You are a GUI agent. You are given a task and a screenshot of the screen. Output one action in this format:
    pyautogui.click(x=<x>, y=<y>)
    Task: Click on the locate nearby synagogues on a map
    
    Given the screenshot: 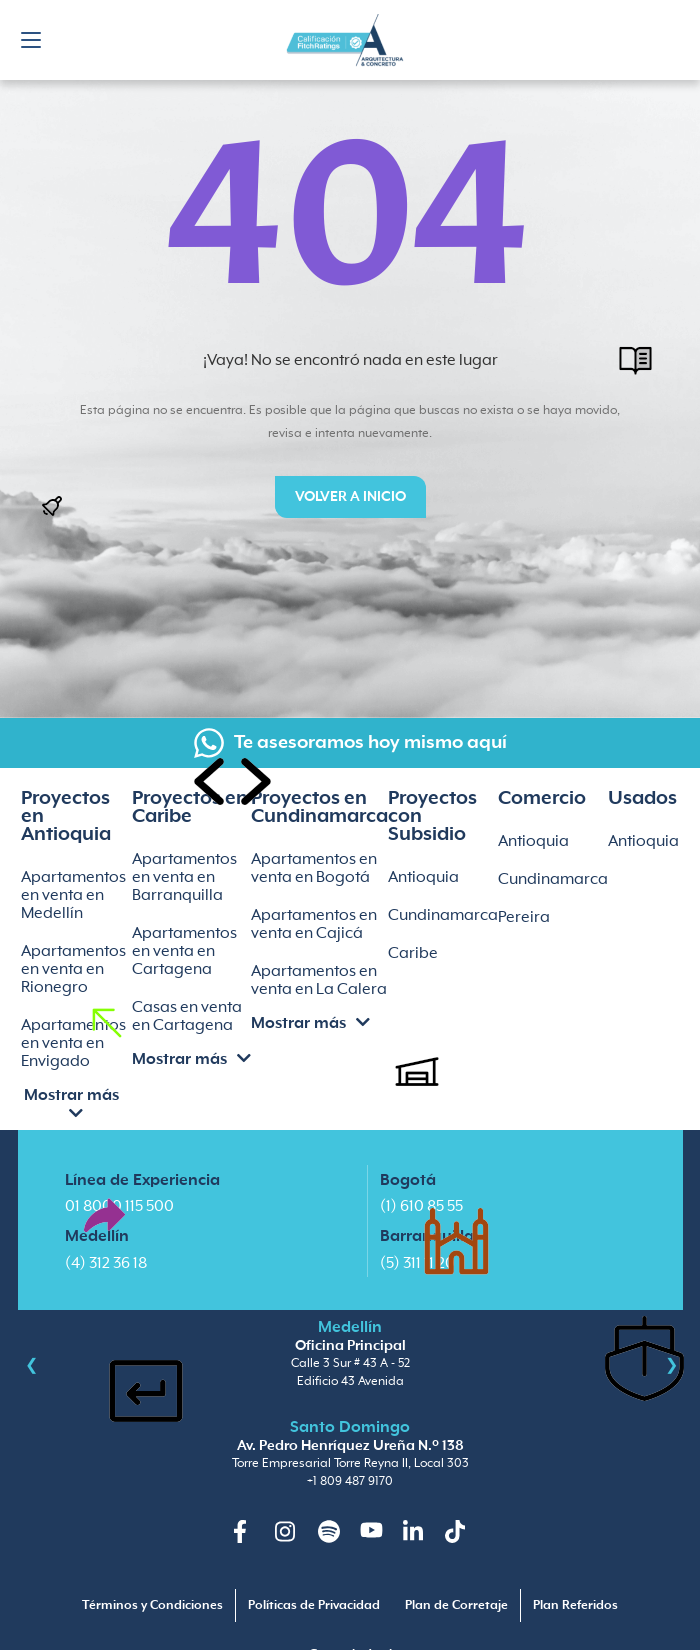 What is the action you would take?
    pyautogui.click(x=456, y=1242)
    